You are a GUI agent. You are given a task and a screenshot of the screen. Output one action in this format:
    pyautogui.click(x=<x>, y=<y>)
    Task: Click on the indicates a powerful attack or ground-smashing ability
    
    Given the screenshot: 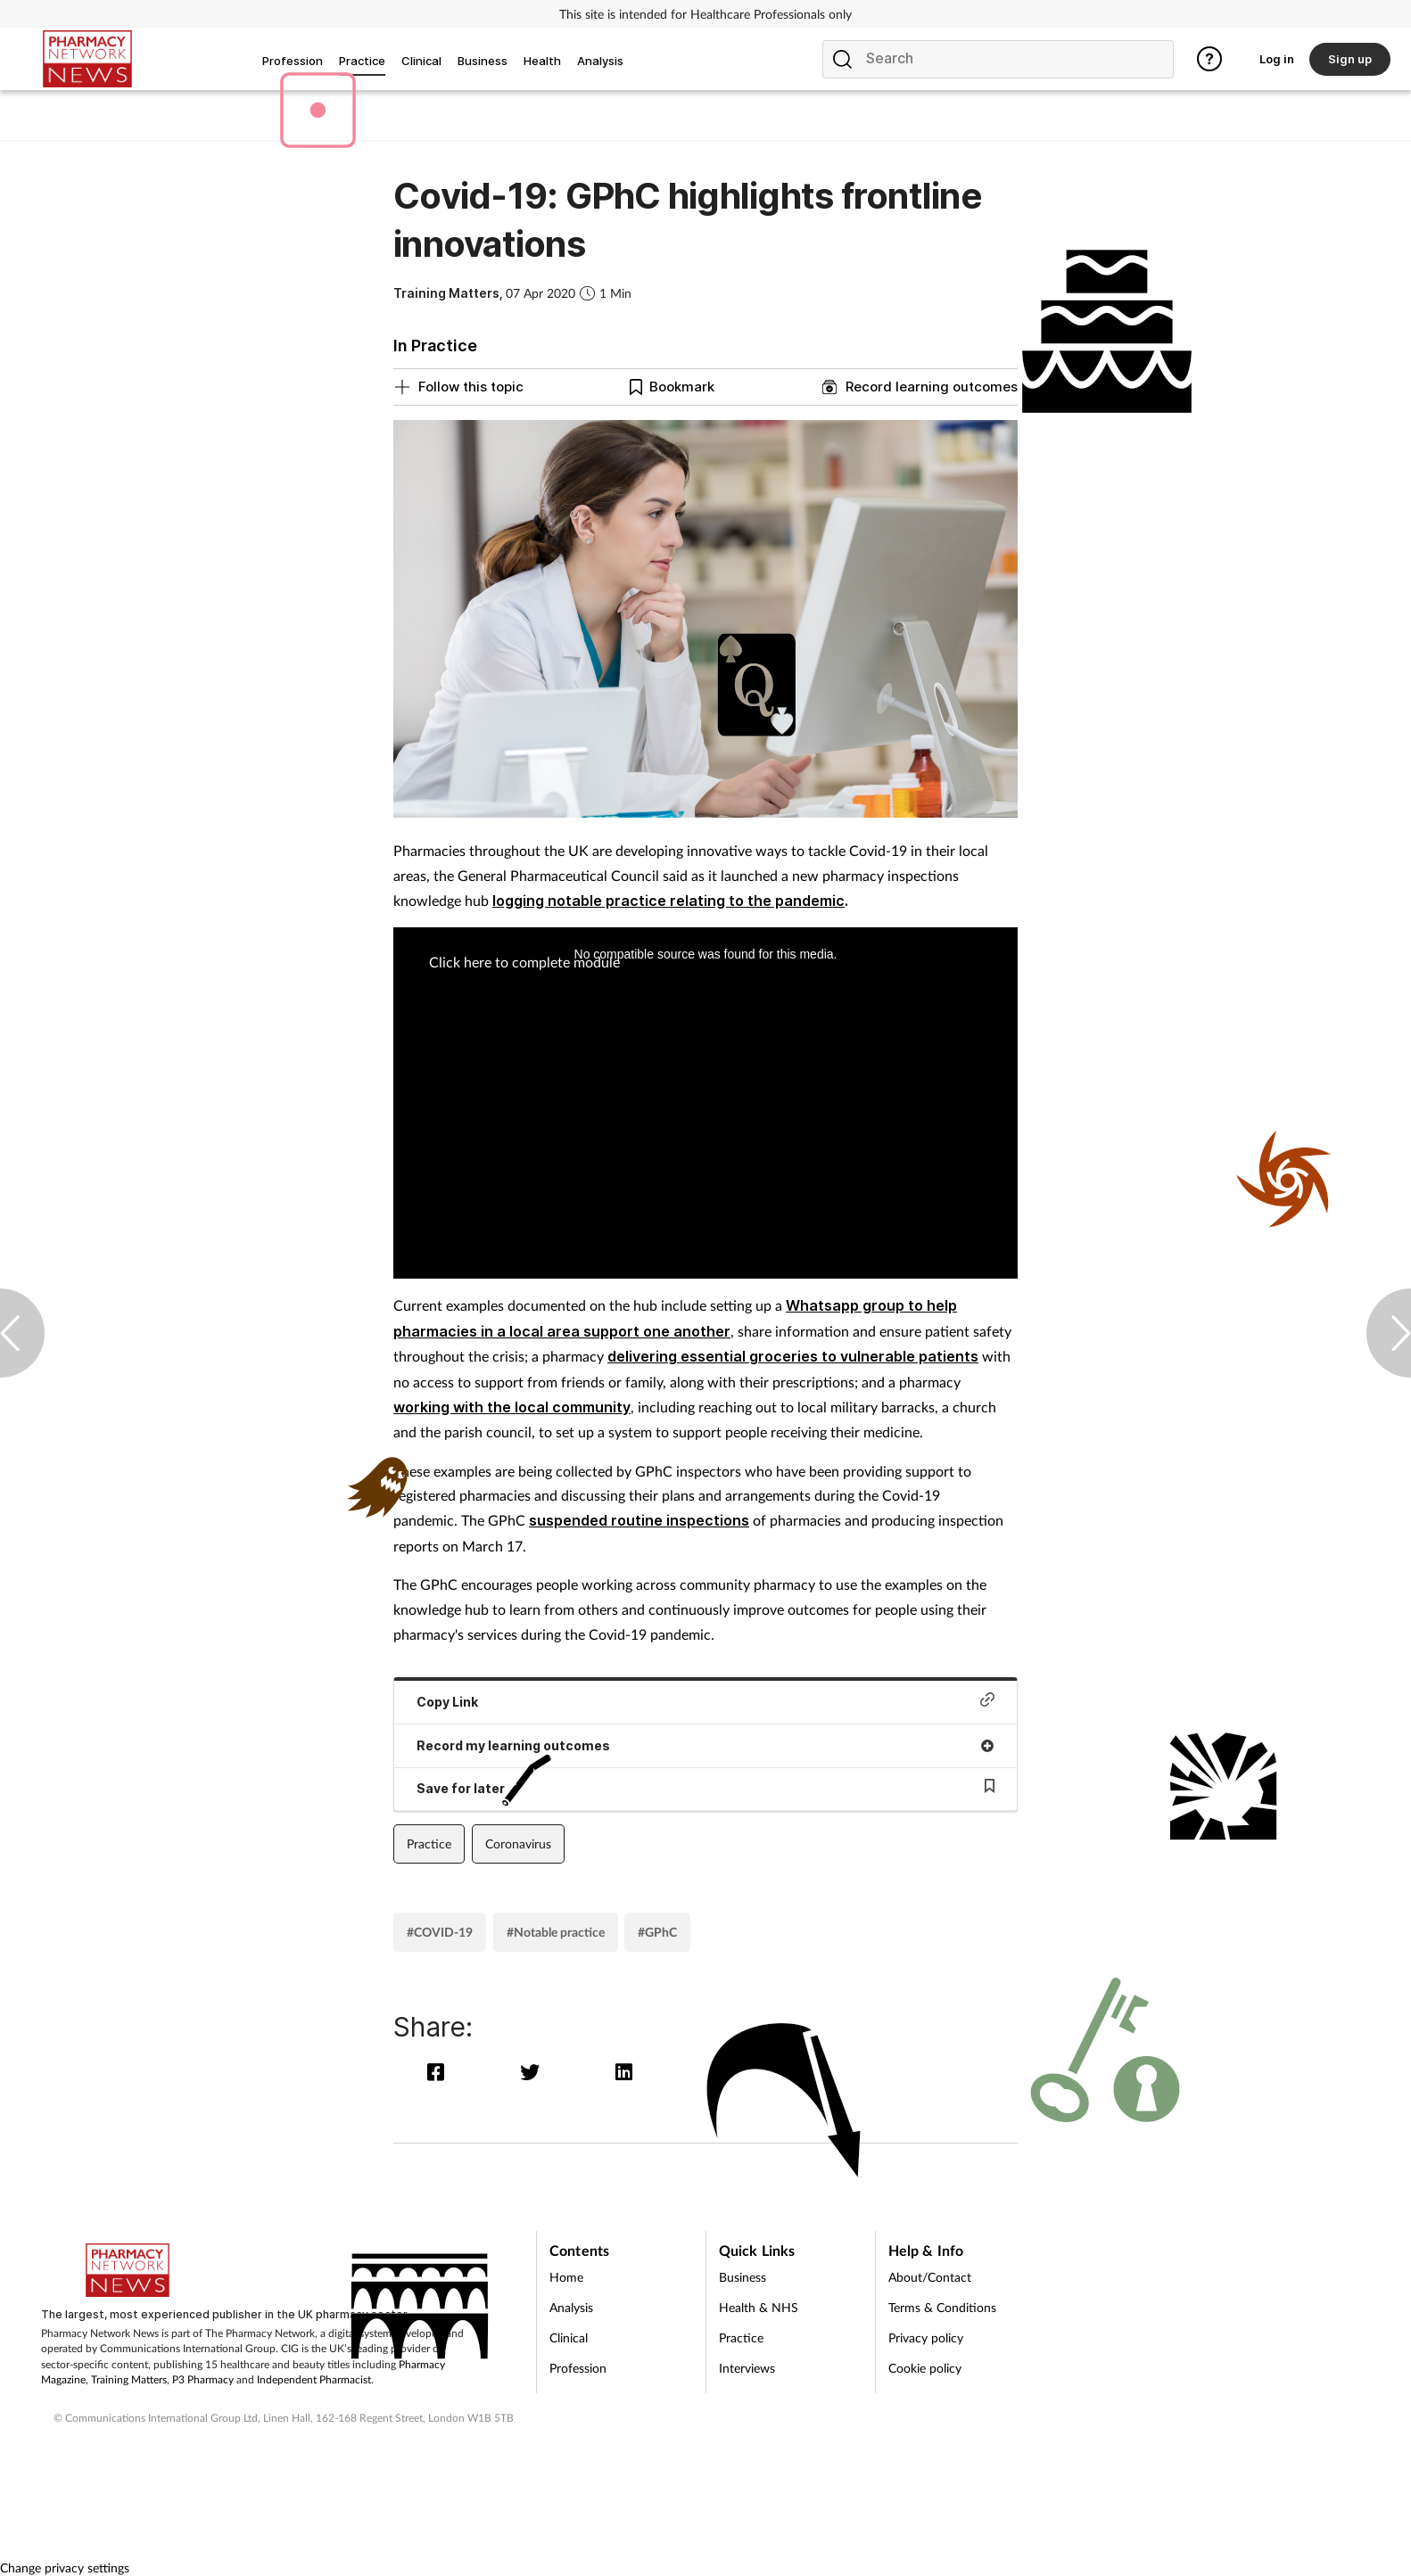 What is the action you would take?
    pyautogui.click(x=1223, y=1786)
    